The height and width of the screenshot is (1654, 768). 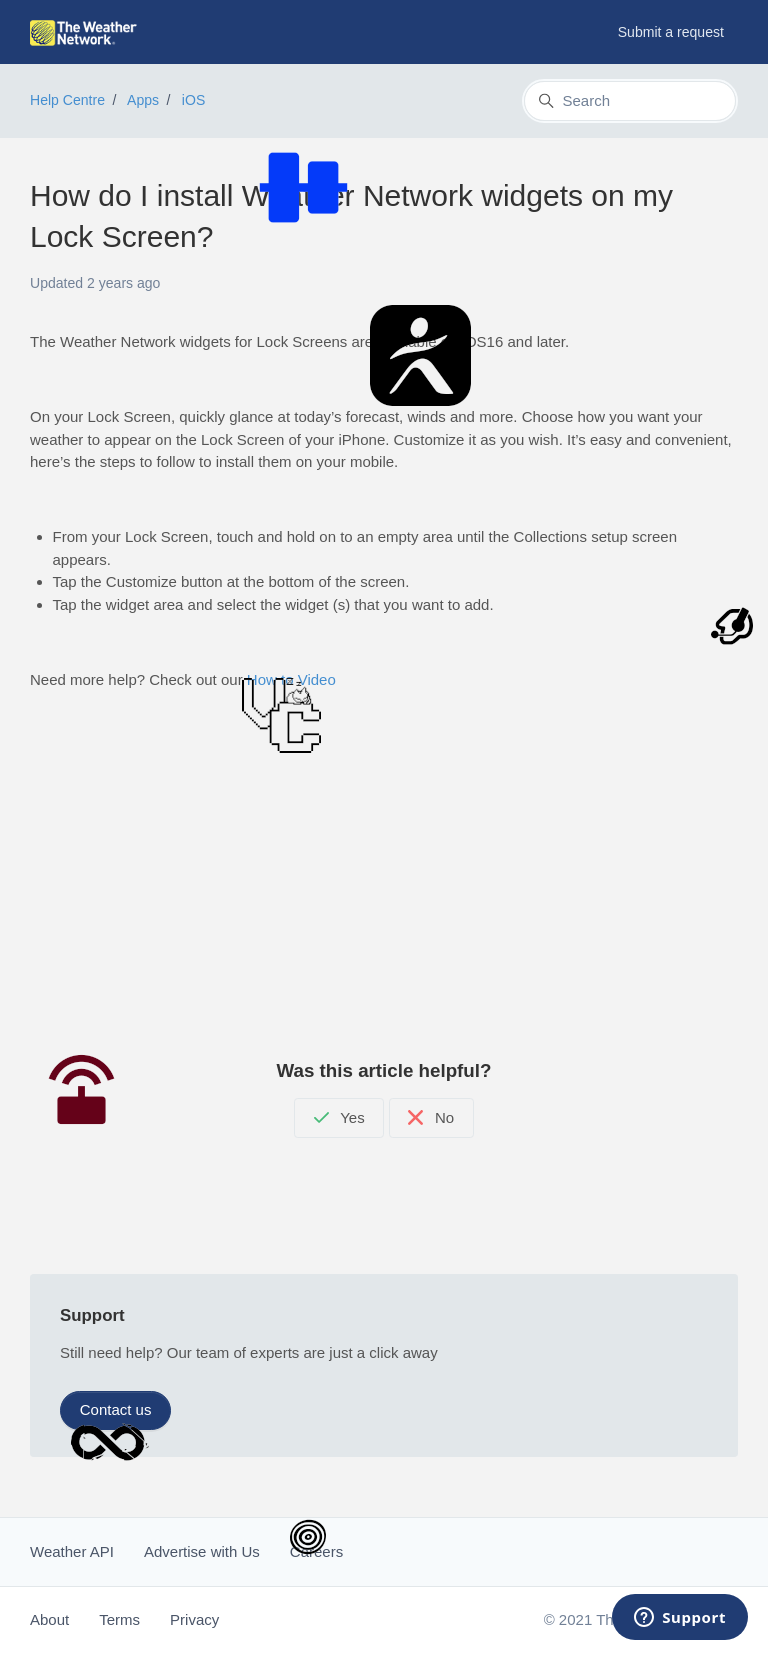 I want to click on align items to vertical center, so click(x=303, y=187).